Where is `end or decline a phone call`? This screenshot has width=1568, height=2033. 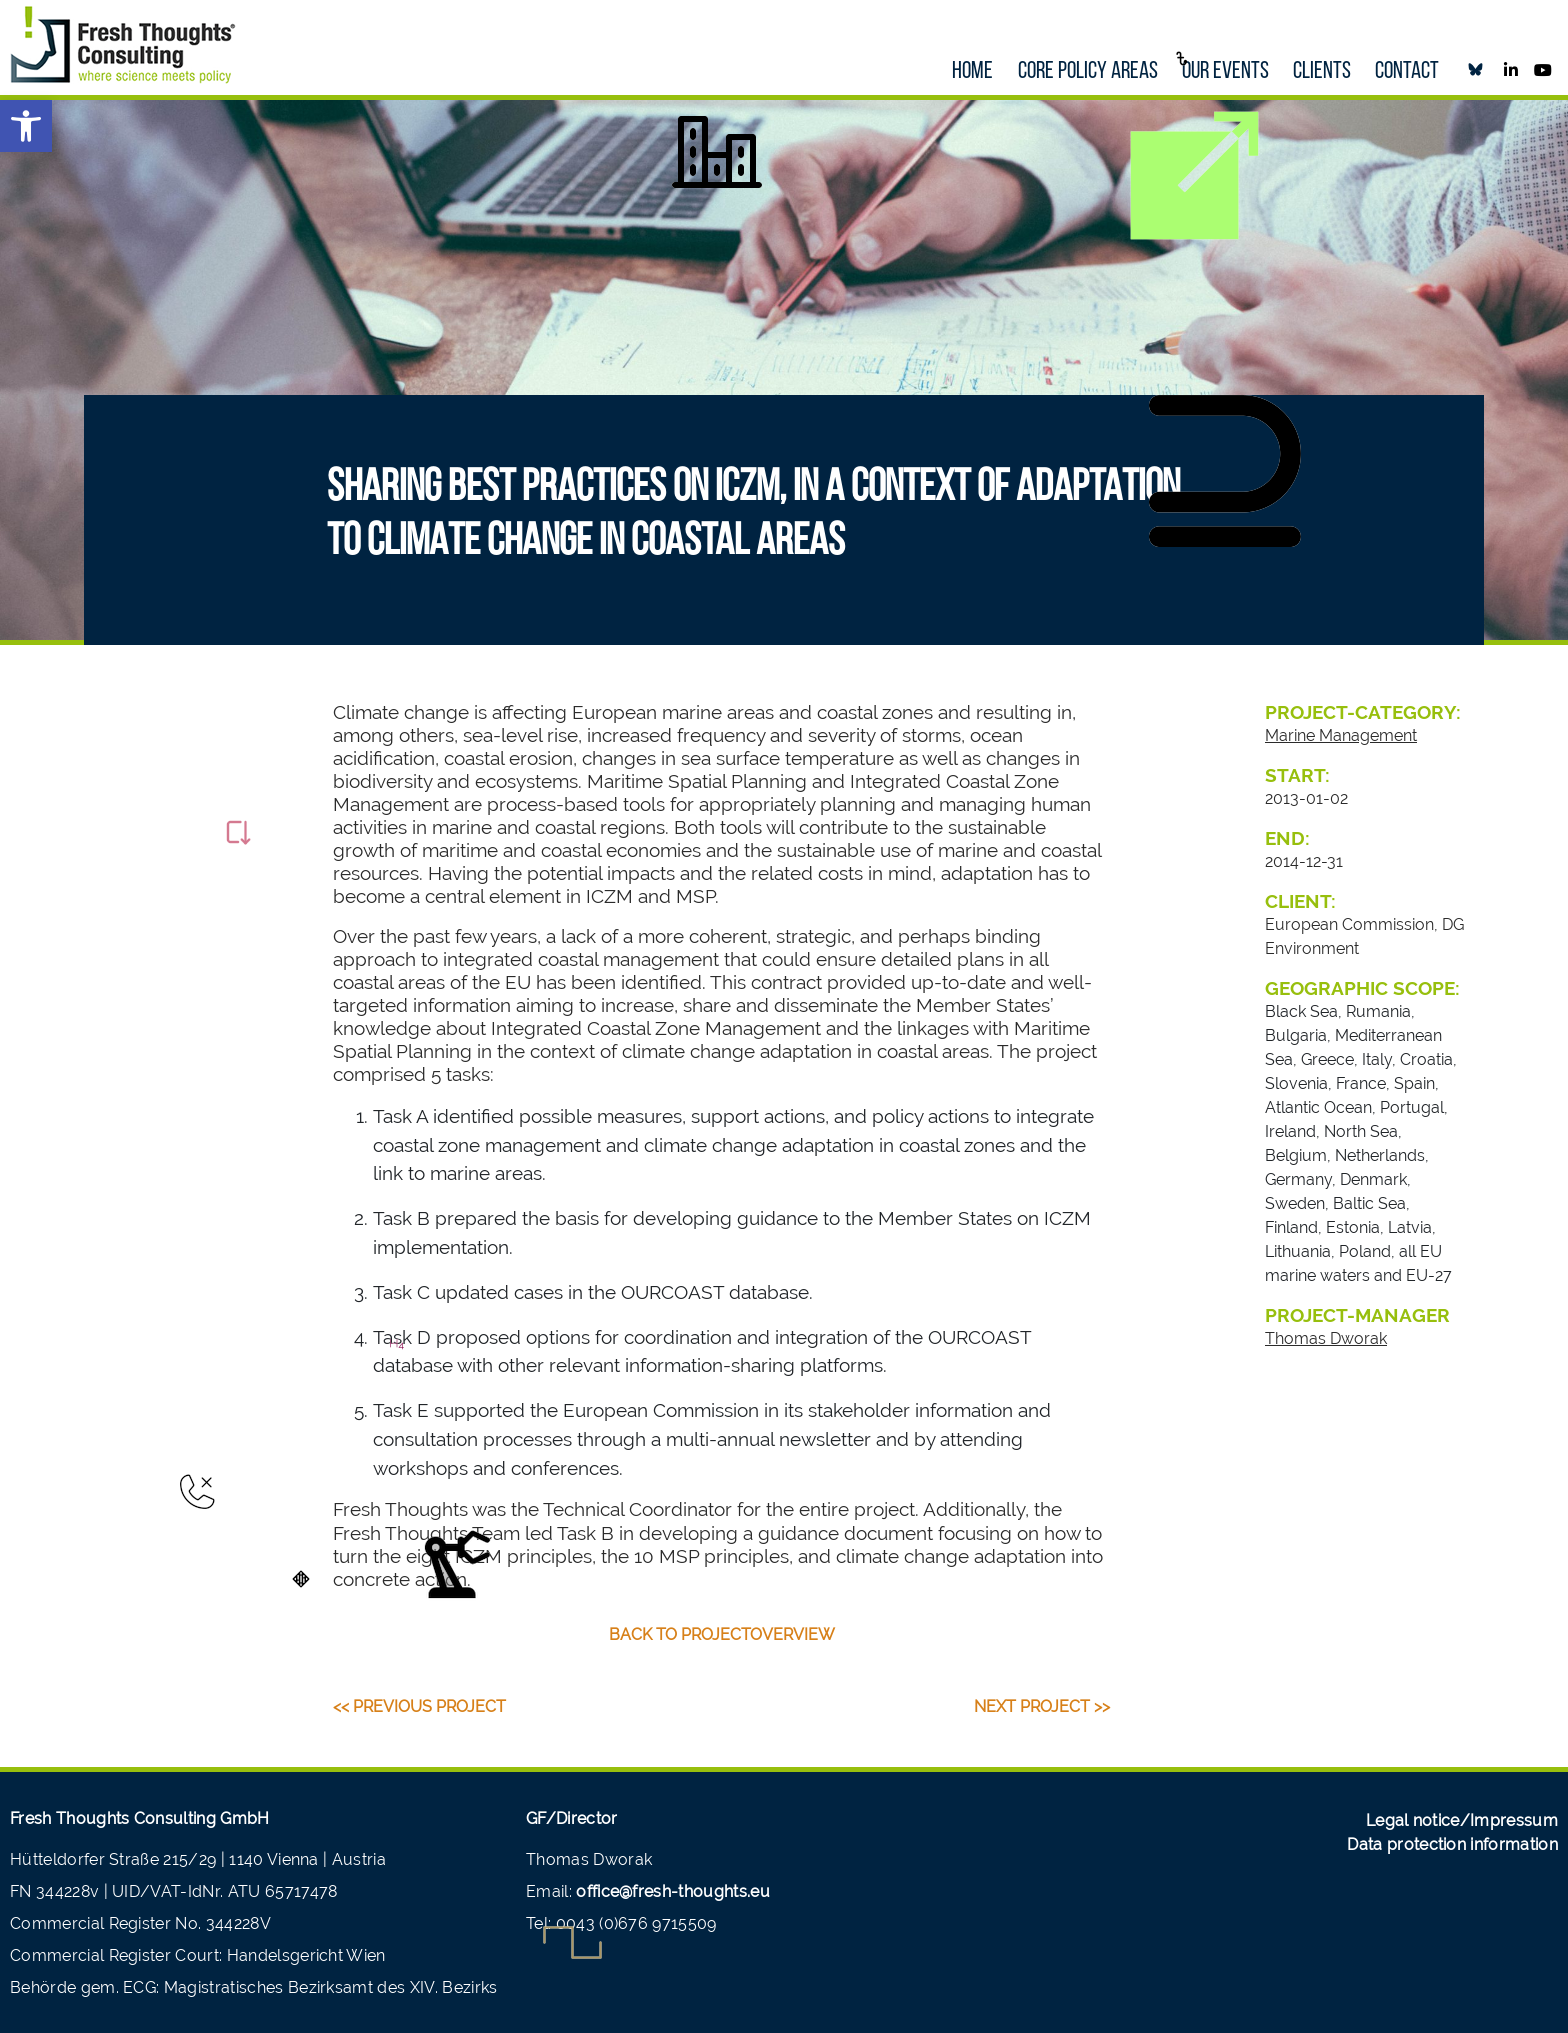
end or decline a phone call is located at coordinates (198, 1491).